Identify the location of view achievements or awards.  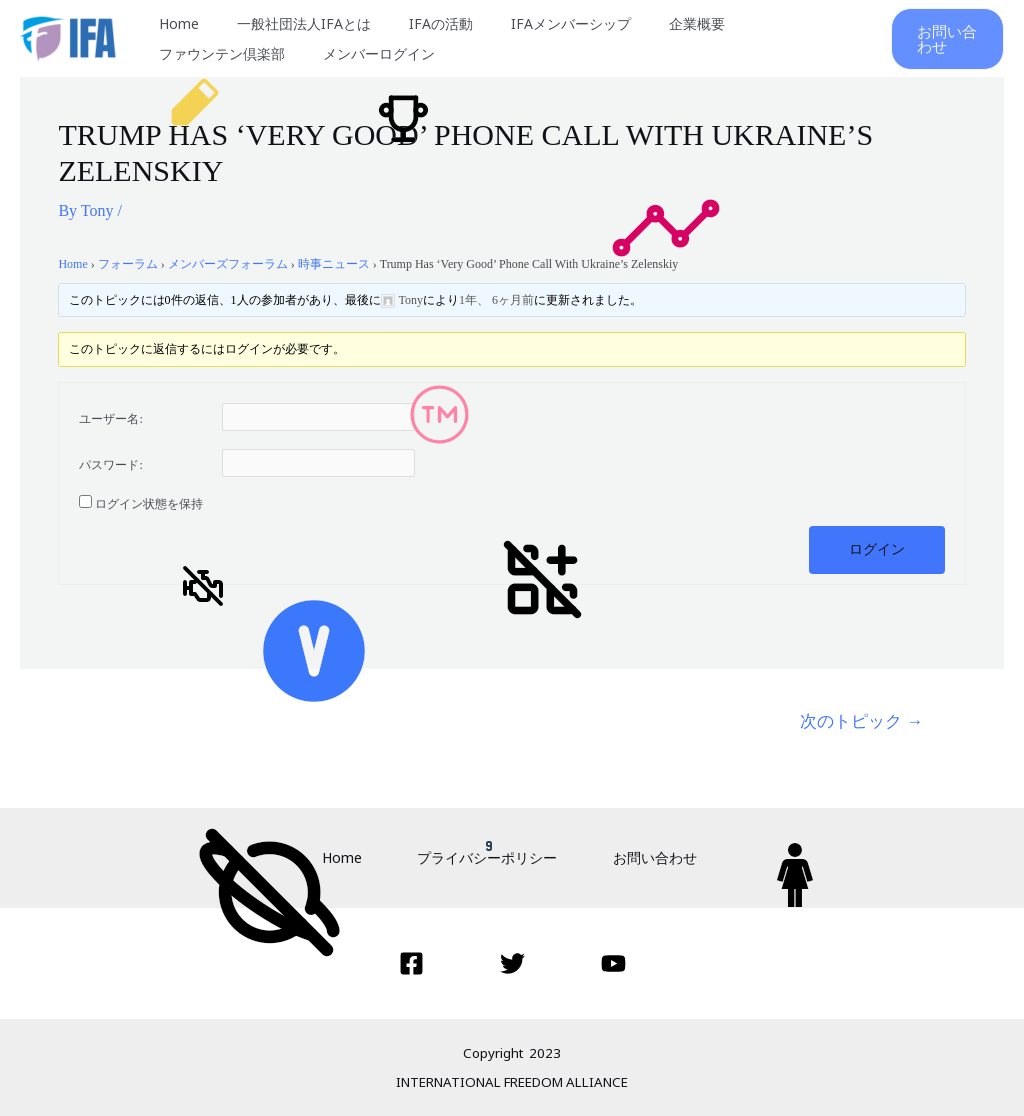
(403, 117).